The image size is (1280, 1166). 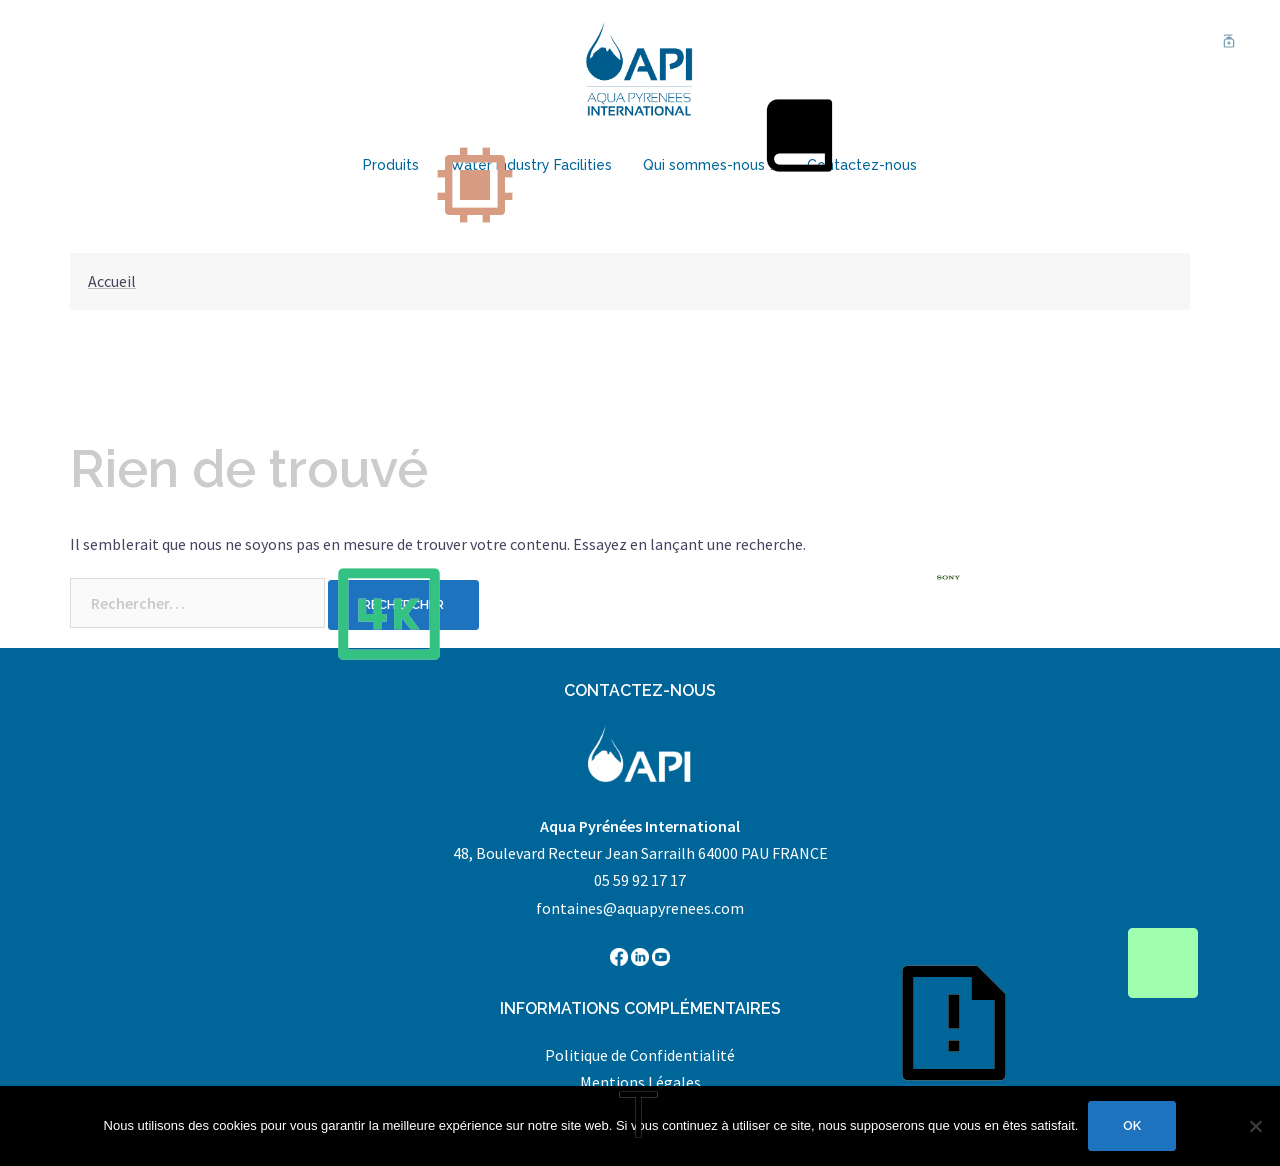 I want to click on open a book or reading app, so click(x=799, y=135).